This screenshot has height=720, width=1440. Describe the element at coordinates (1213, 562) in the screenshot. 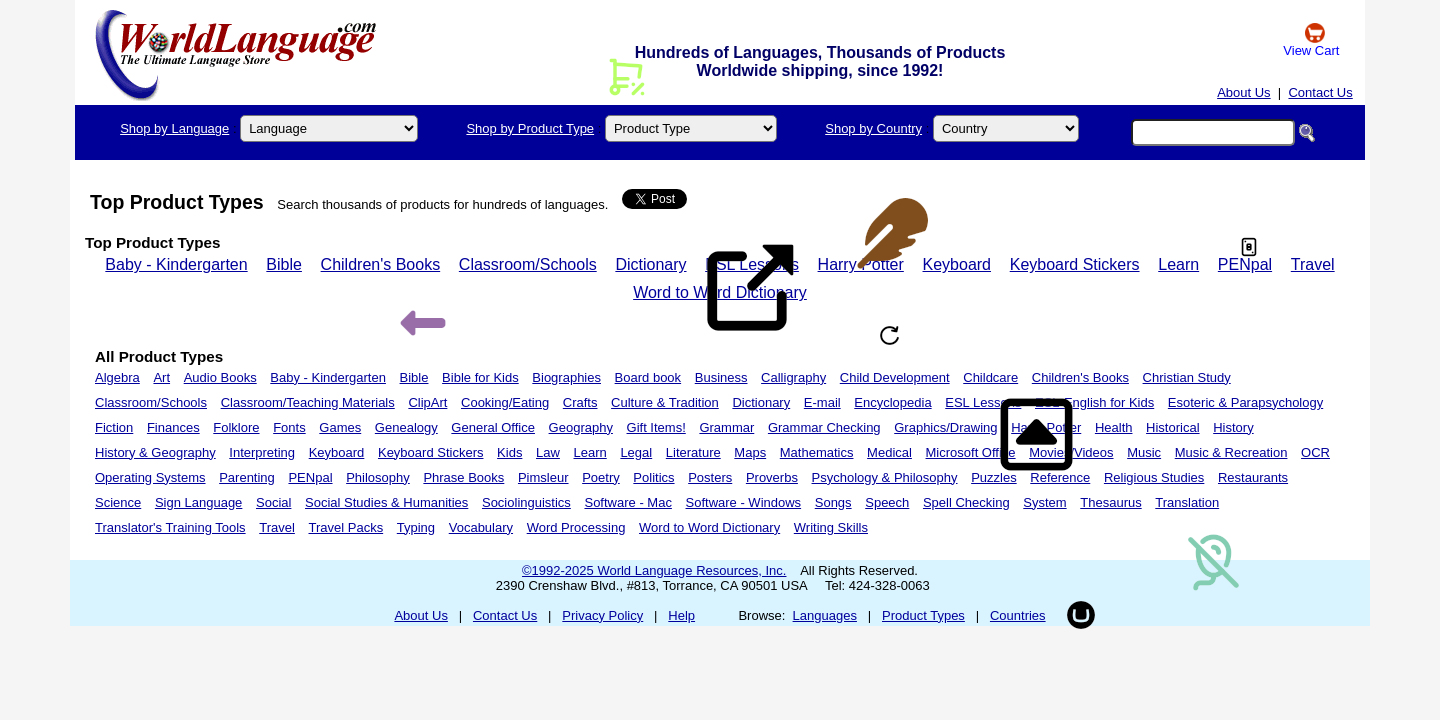

I see `disable party or celebration mode` at that location.